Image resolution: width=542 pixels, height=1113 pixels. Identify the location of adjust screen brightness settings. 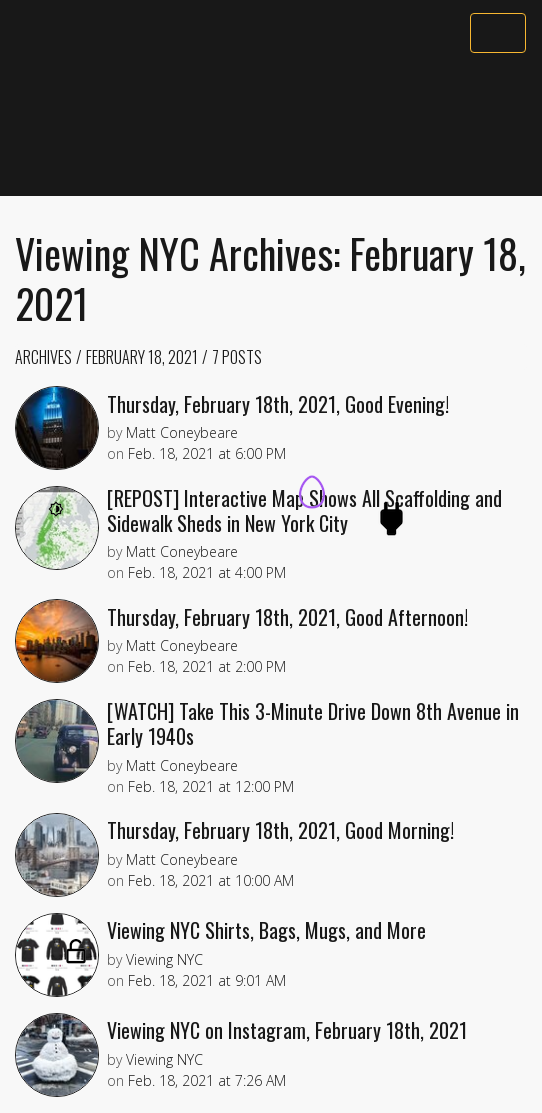
(56, 509).